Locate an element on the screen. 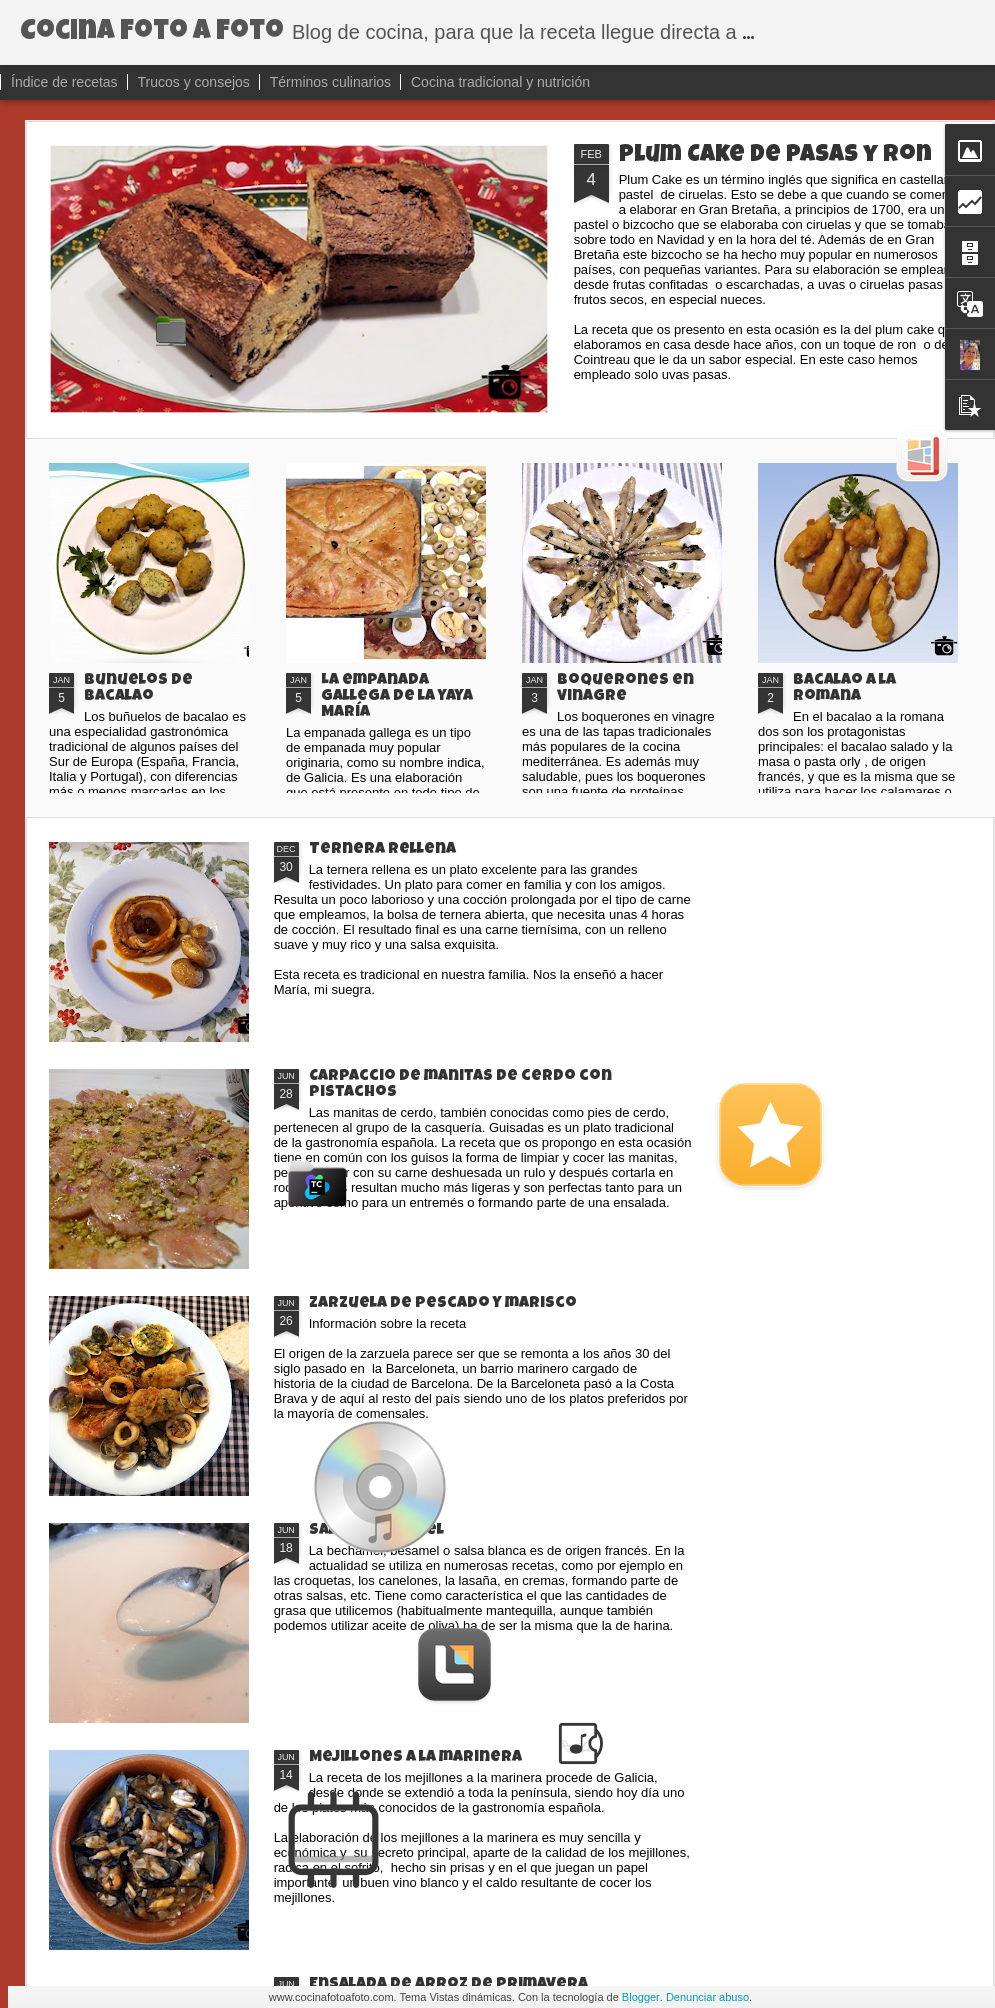  open JetBrains TeamCity project folder is located at coordinates (317, 1185).